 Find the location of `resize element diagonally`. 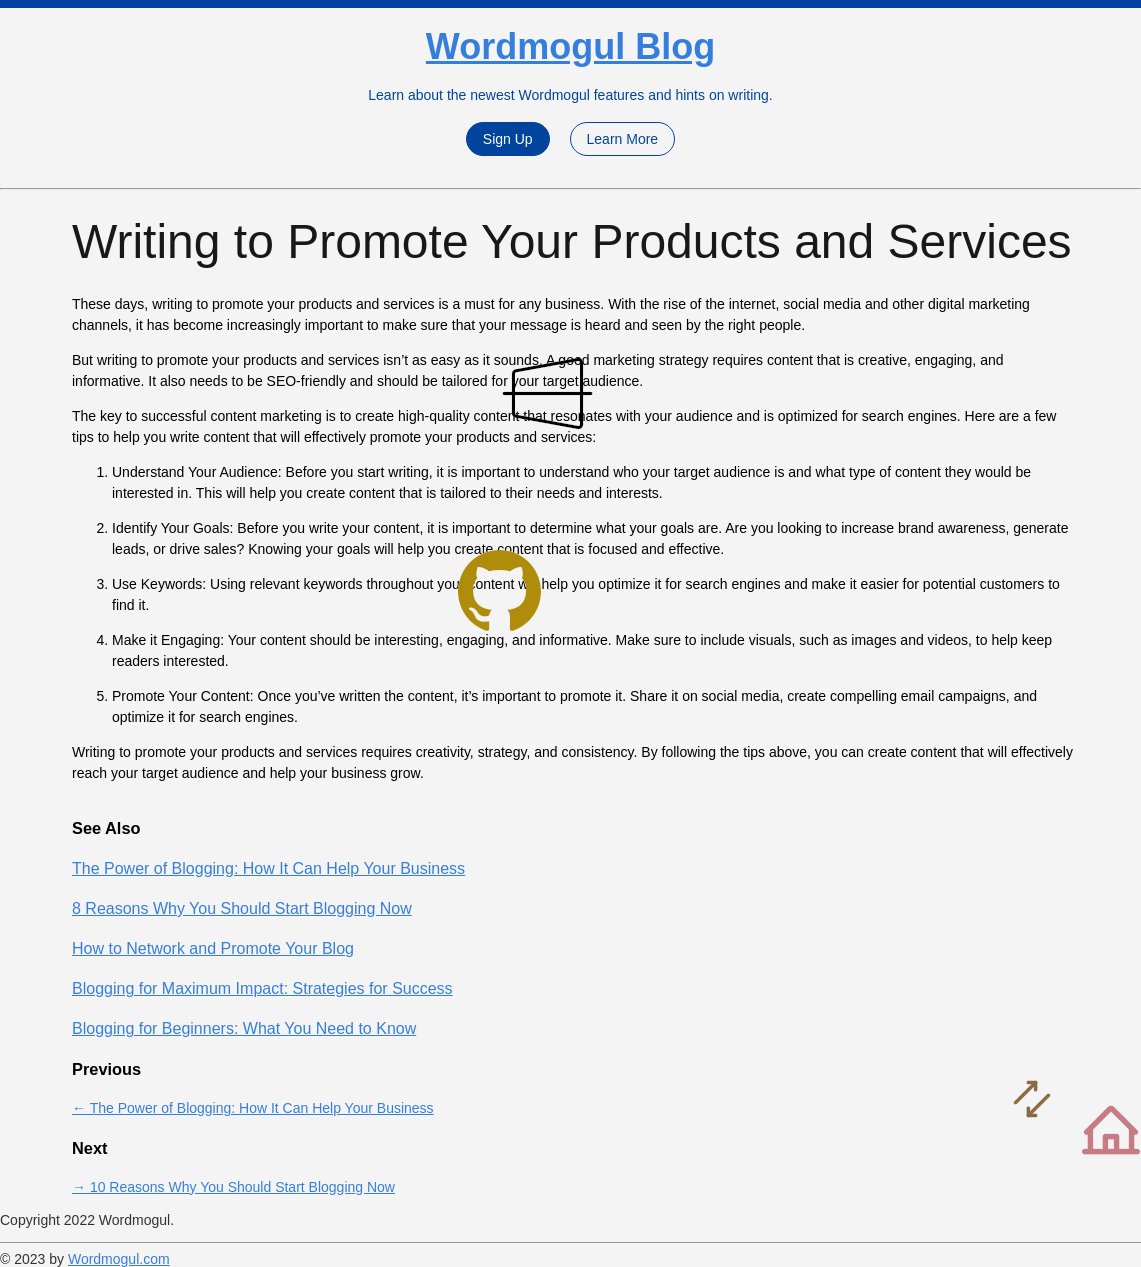

resize element diagonally is located at coordinates (1032, 1099).